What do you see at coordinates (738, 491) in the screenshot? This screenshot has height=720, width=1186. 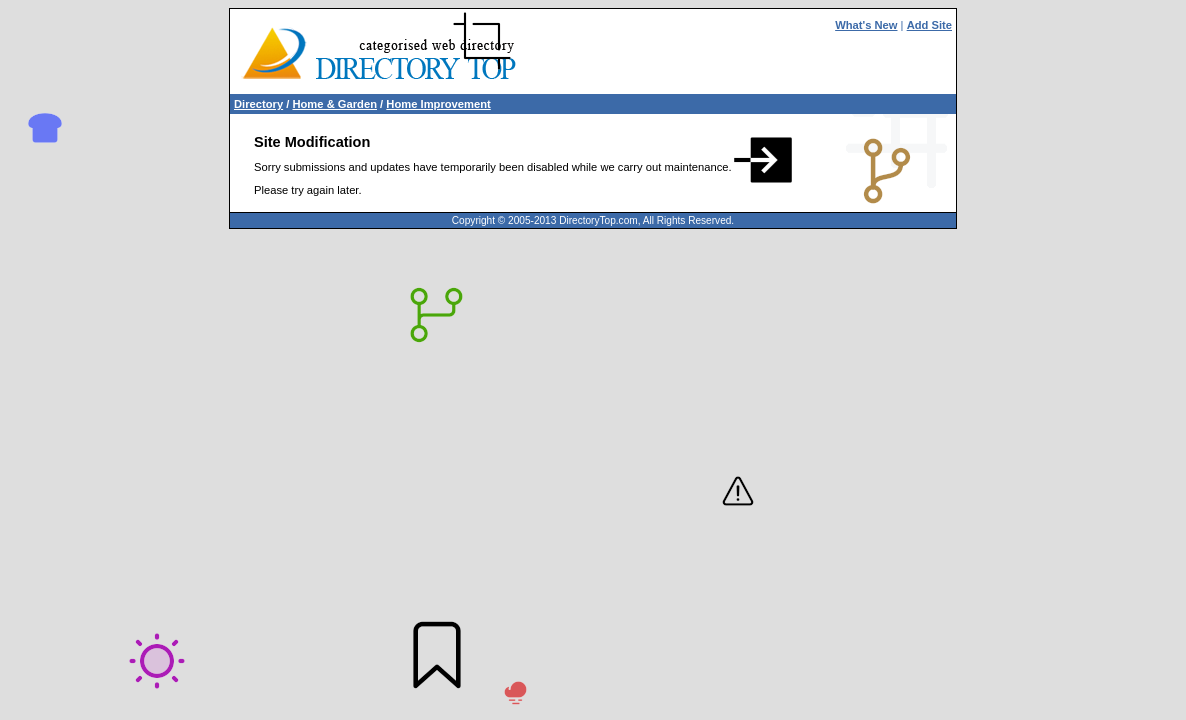 I see `indicates a warning or caution state` at bounding box center [738, 491].